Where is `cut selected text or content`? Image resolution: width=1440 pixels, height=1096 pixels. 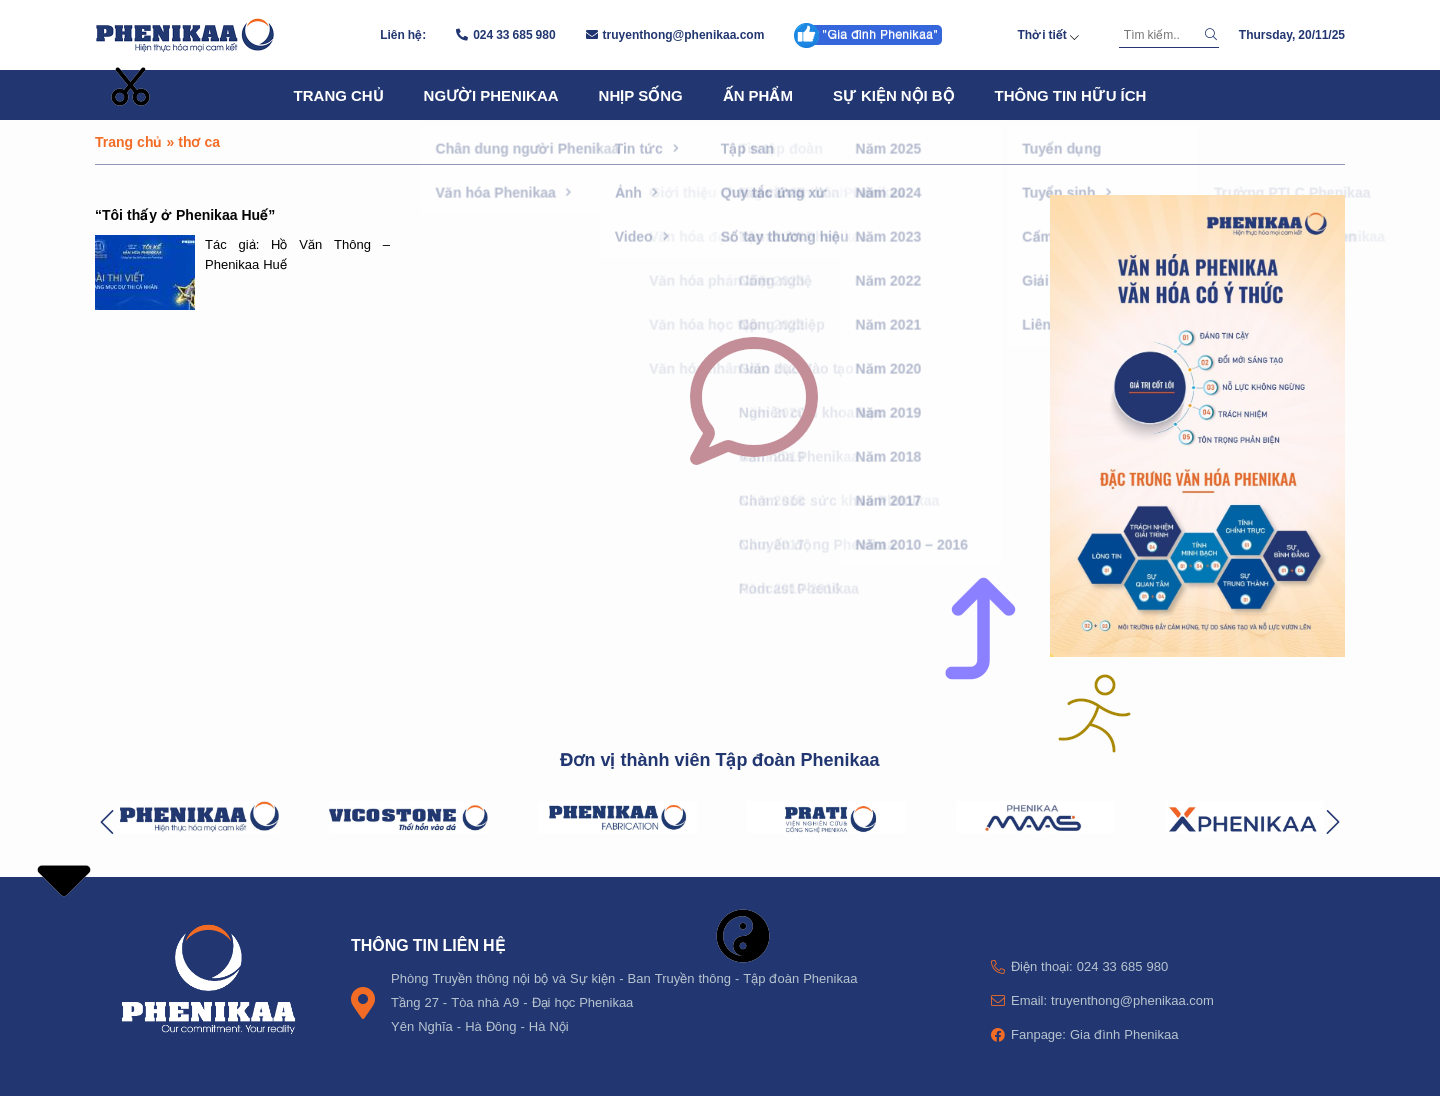
cut selected text or content is located at coordinates (130, 86).